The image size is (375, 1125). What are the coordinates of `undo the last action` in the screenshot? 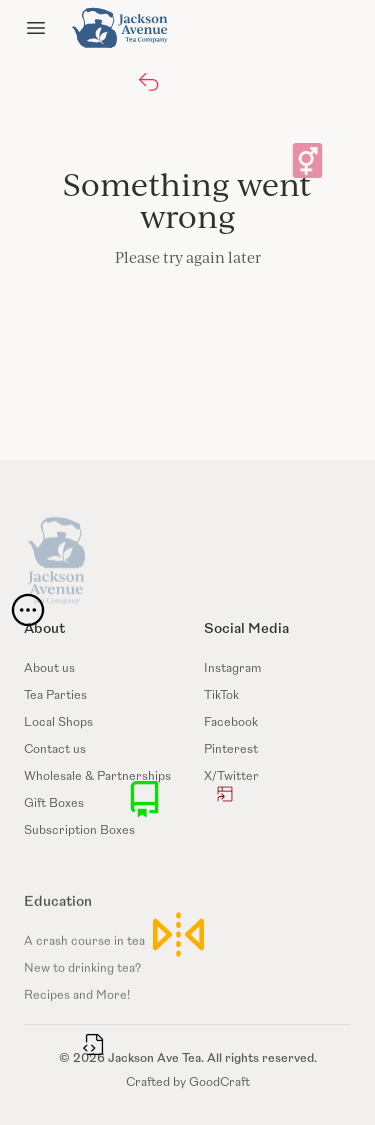 It's located at (148, 82).